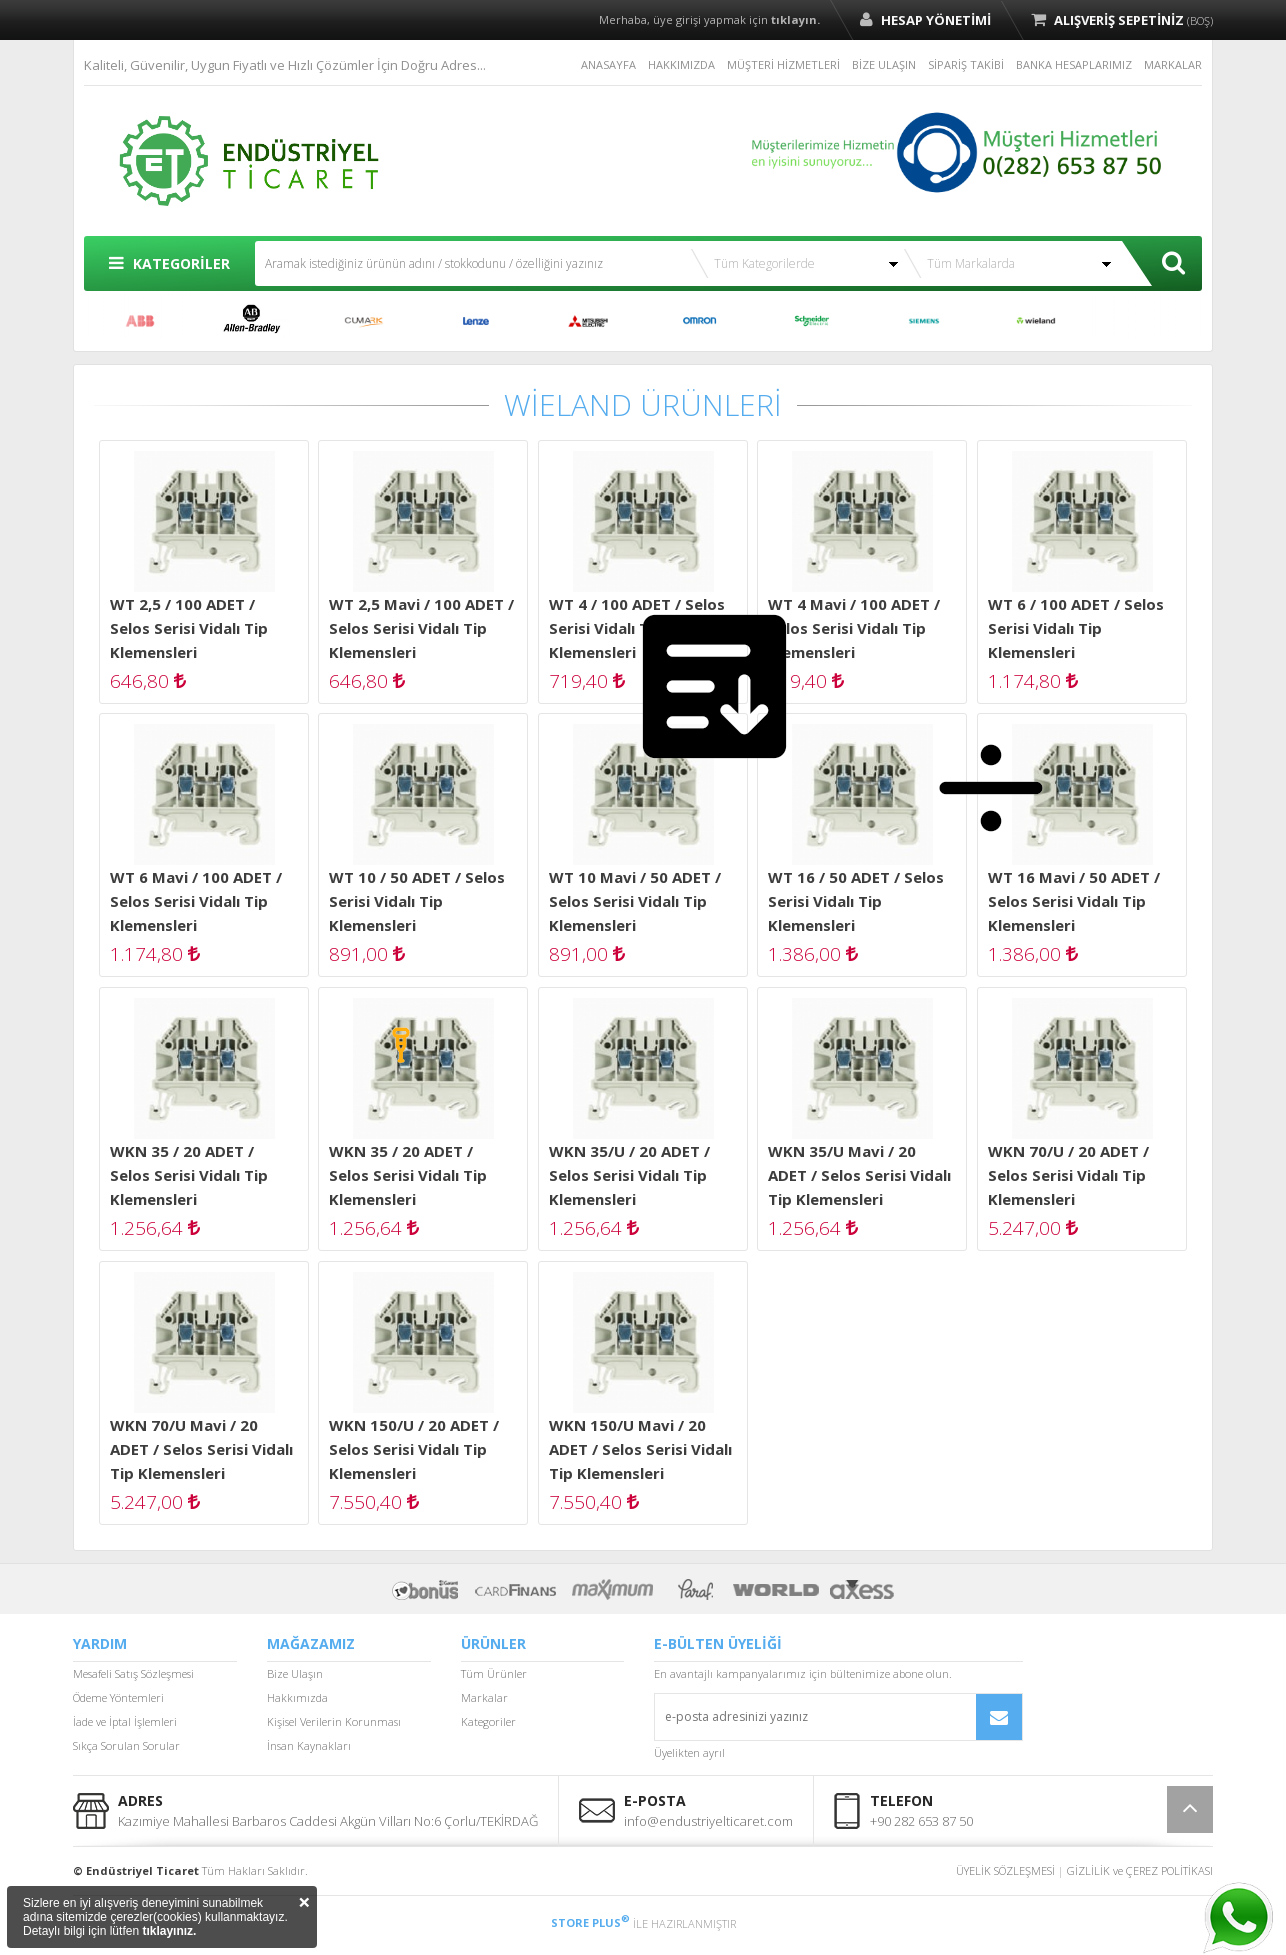 This screenshot has width=1286, height=1955. What do you see at coordinates (714, 686) in the screenshot?
I see `sort items in ascending order` at bounding box center [714, 686].